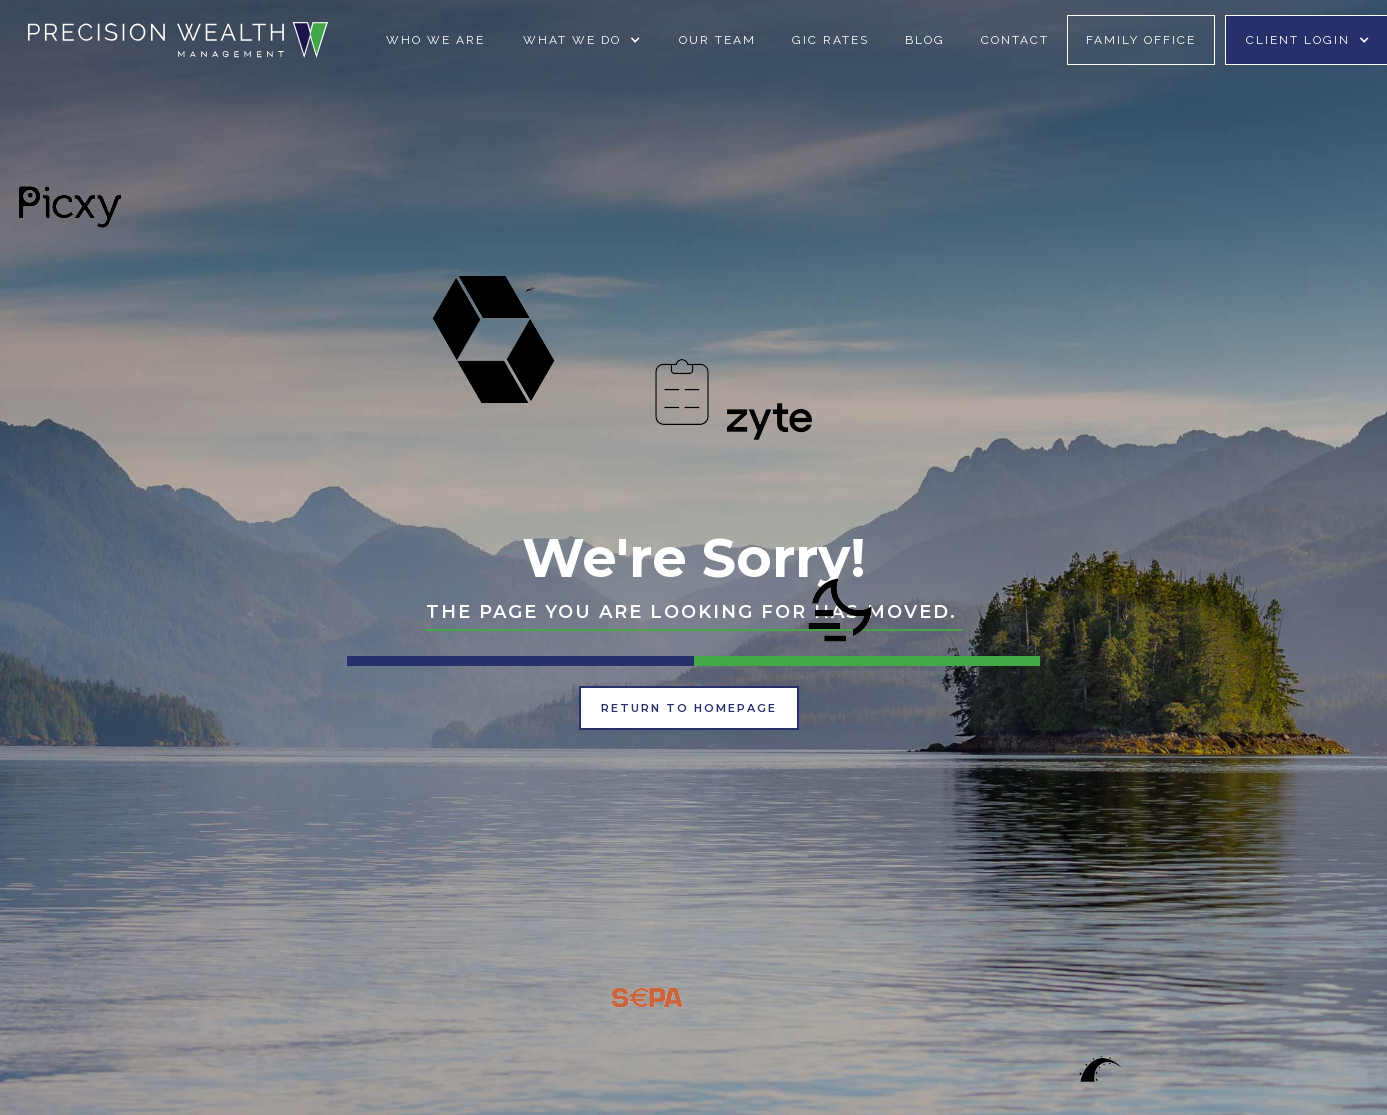 This screenshot has height=1115, width=1387. I want to click on open the Picxy stock photography platform, so click(70, 207).